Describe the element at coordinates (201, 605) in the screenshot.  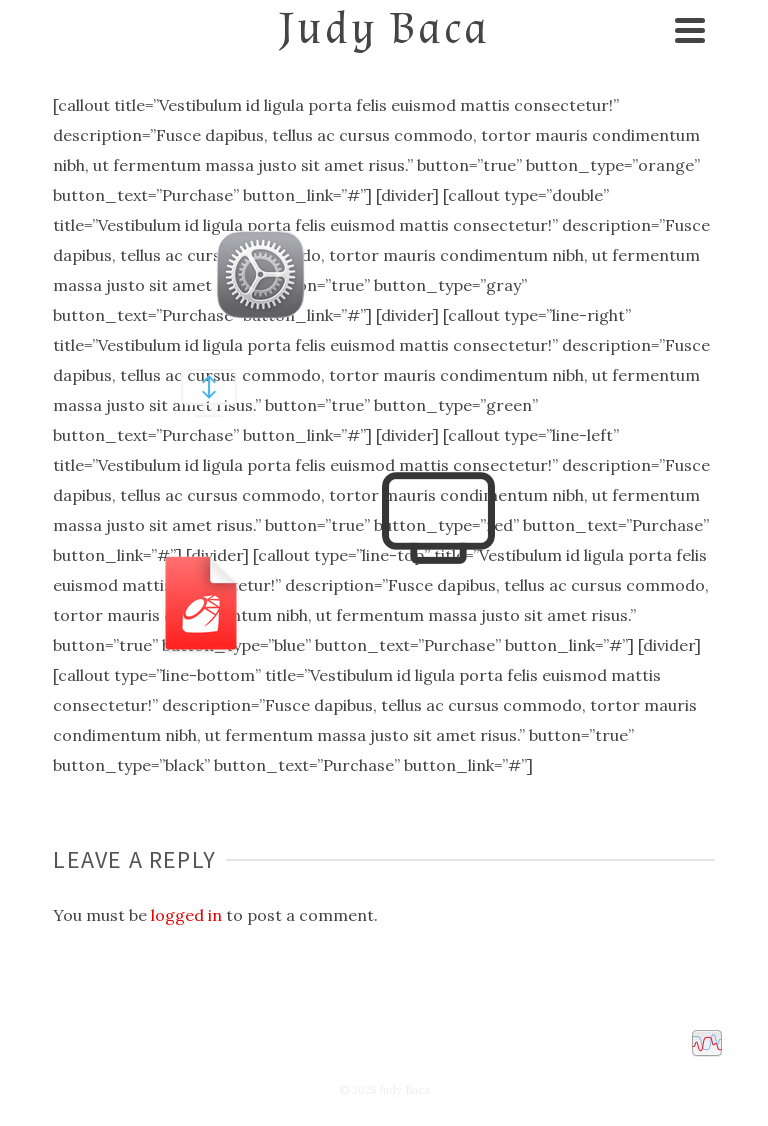
I see `a ruby programming language file` at that location.